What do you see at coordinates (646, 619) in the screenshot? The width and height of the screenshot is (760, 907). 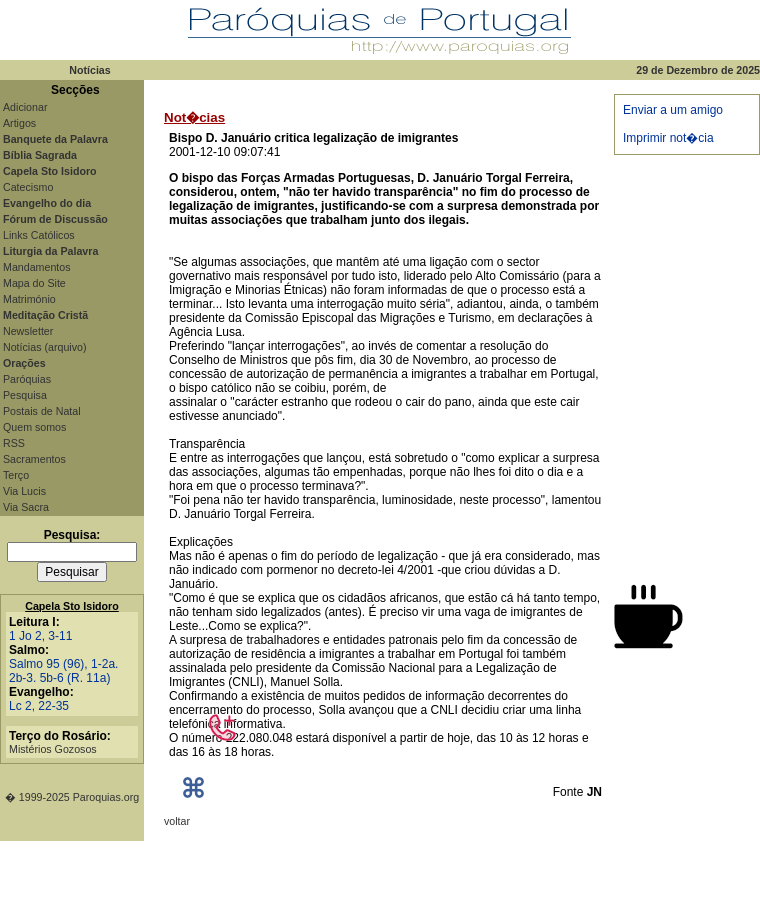 I see `find nearby coffee shops or cafés` at bounding box center [646, 619].